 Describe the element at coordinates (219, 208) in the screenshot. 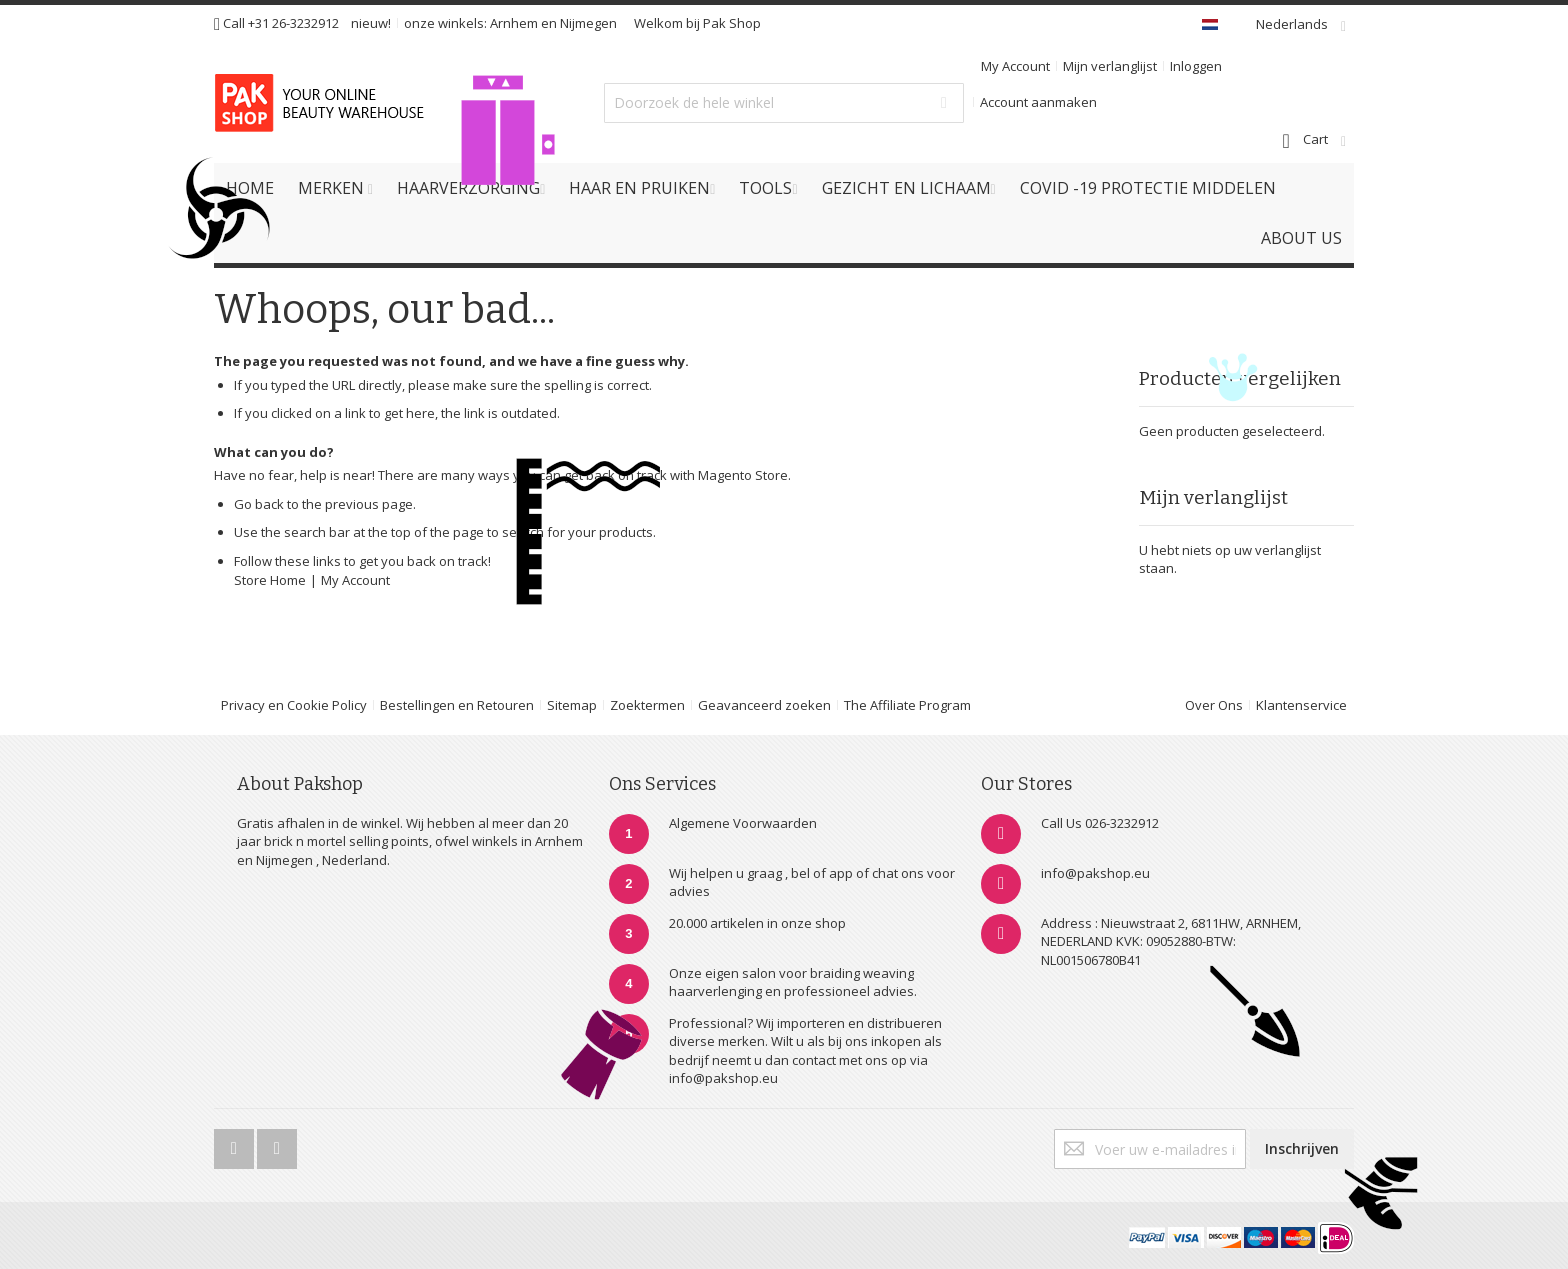

I see `activate health regeneration ability` at that location.